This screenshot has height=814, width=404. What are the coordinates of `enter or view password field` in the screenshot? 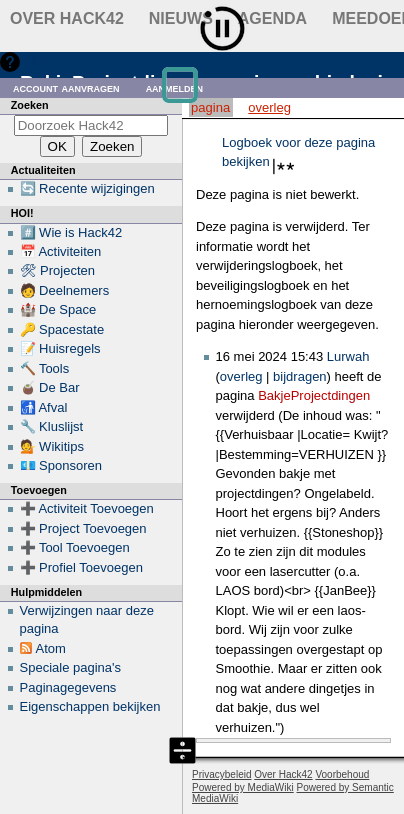 It's located at (282, 166).